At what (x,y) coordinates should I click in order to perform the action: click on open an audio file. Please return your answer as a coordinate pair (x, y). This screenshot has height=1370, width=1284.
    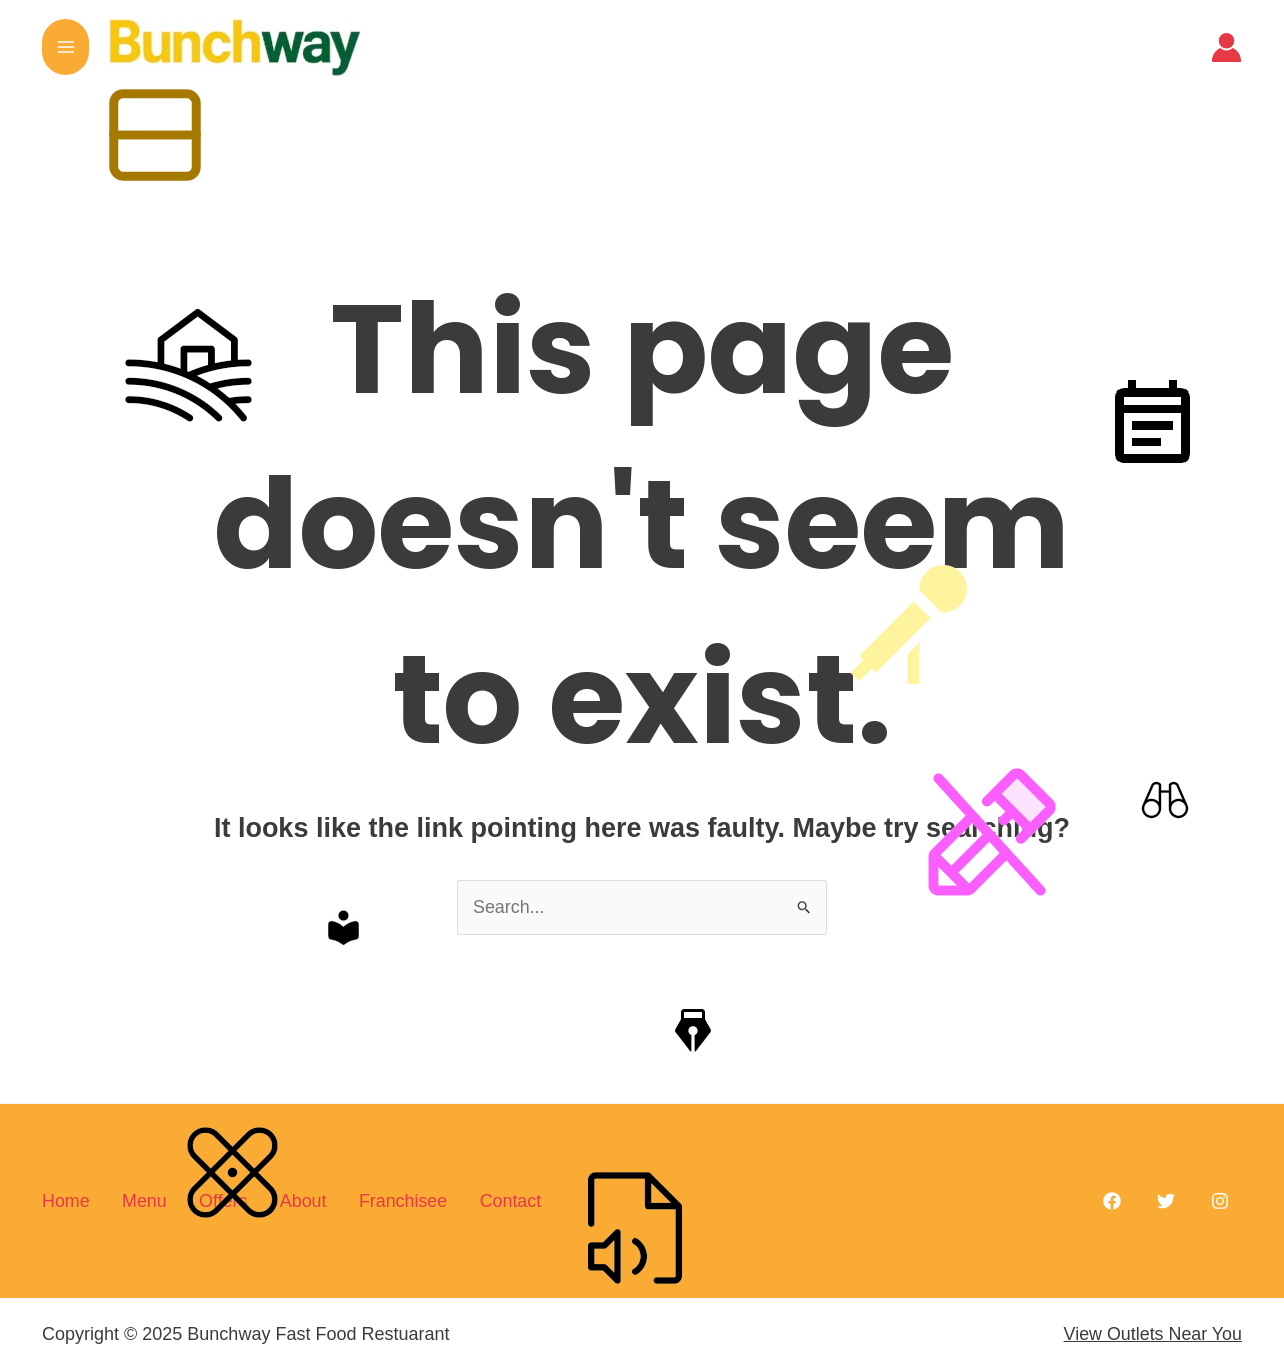
    Looking at the image, I should click on (635, 1228).